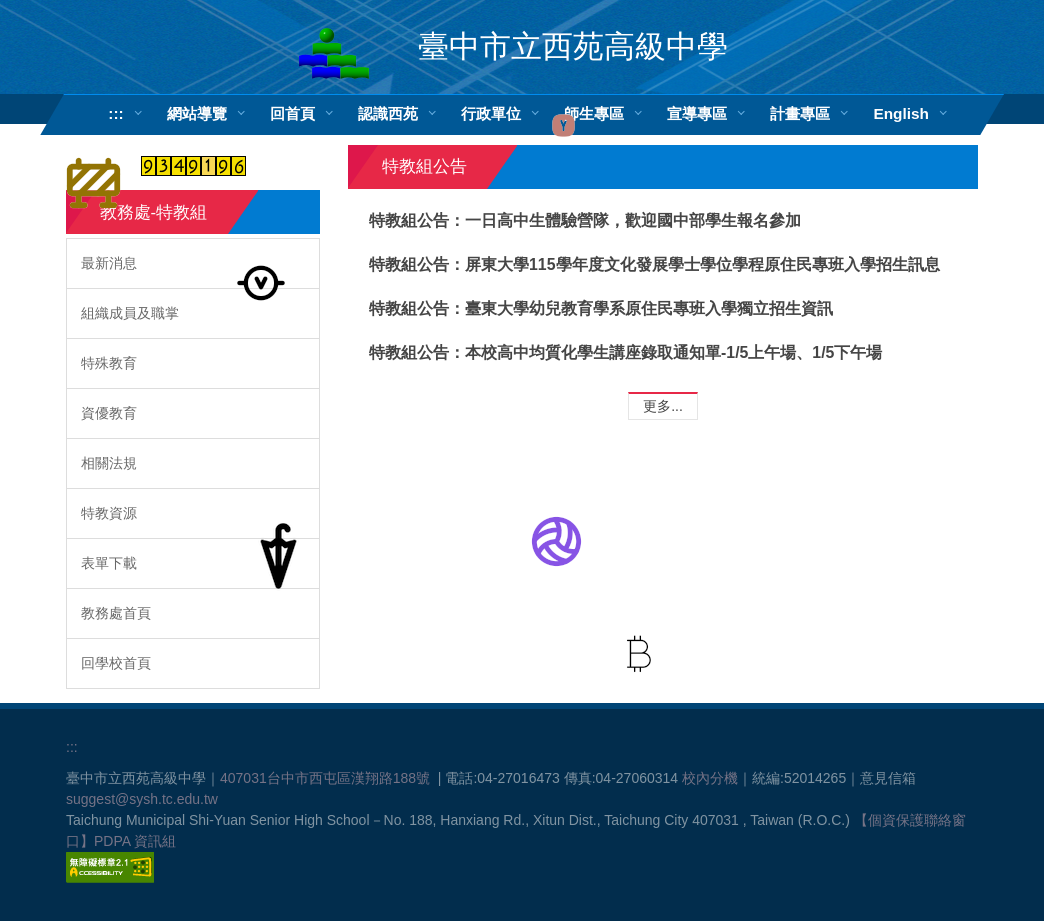 The height and width of the screenshot is (921, 1044). Describe the element at coordinates (261, 283) in the screenshot. I see `voltmeter component in a circuit diagram` at that location.